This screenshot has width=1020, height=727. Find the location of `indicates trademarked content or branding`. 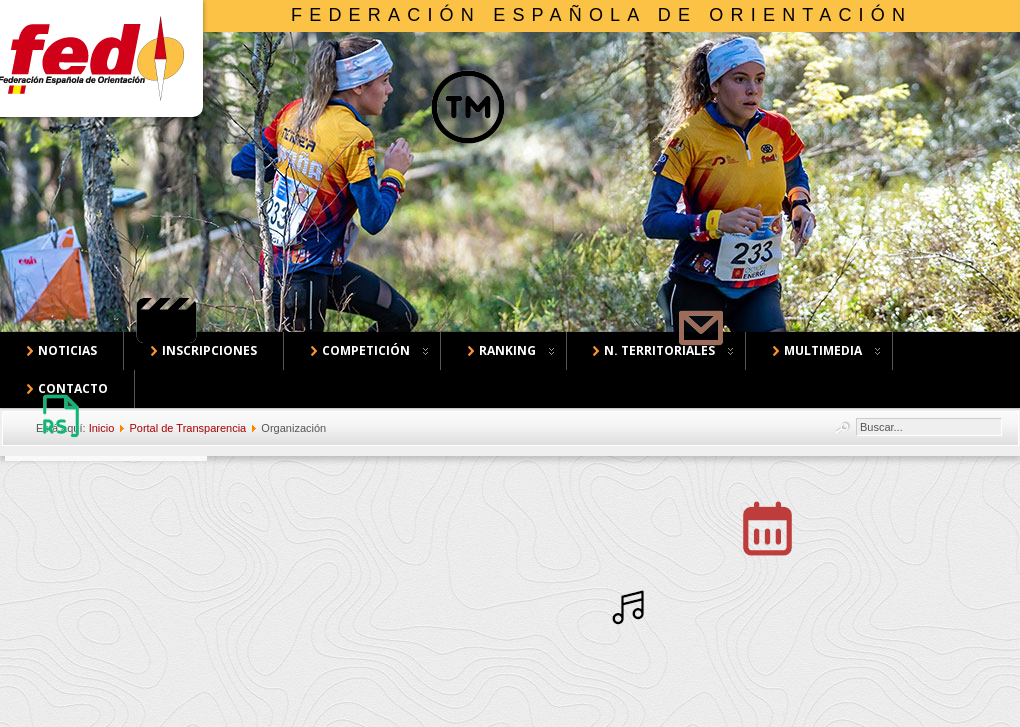

indicates trademarked content or branding is located at coordinates (468, 107).